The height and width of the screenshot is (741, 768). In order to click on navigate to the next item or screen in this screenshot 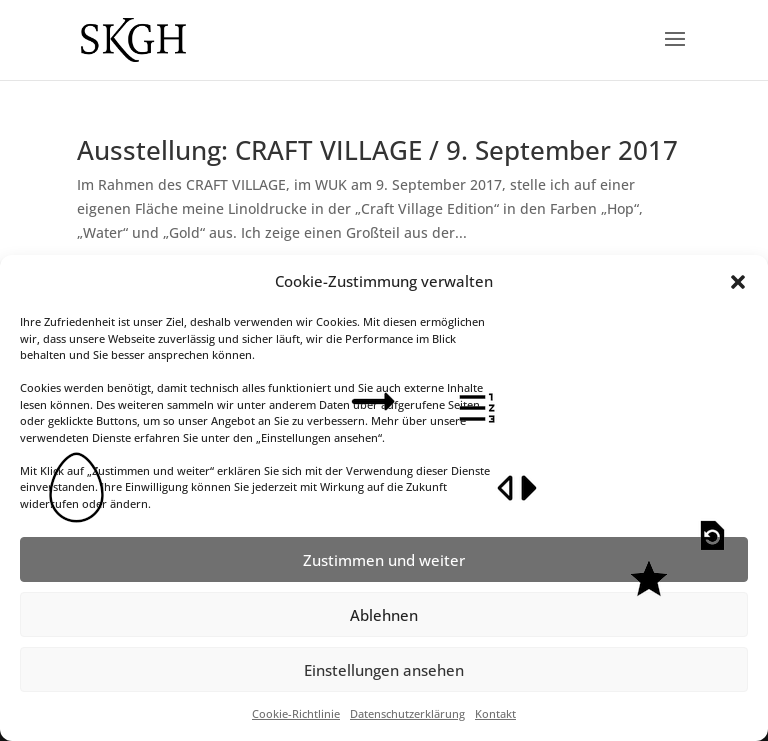, I will do `click(373, 401)`.